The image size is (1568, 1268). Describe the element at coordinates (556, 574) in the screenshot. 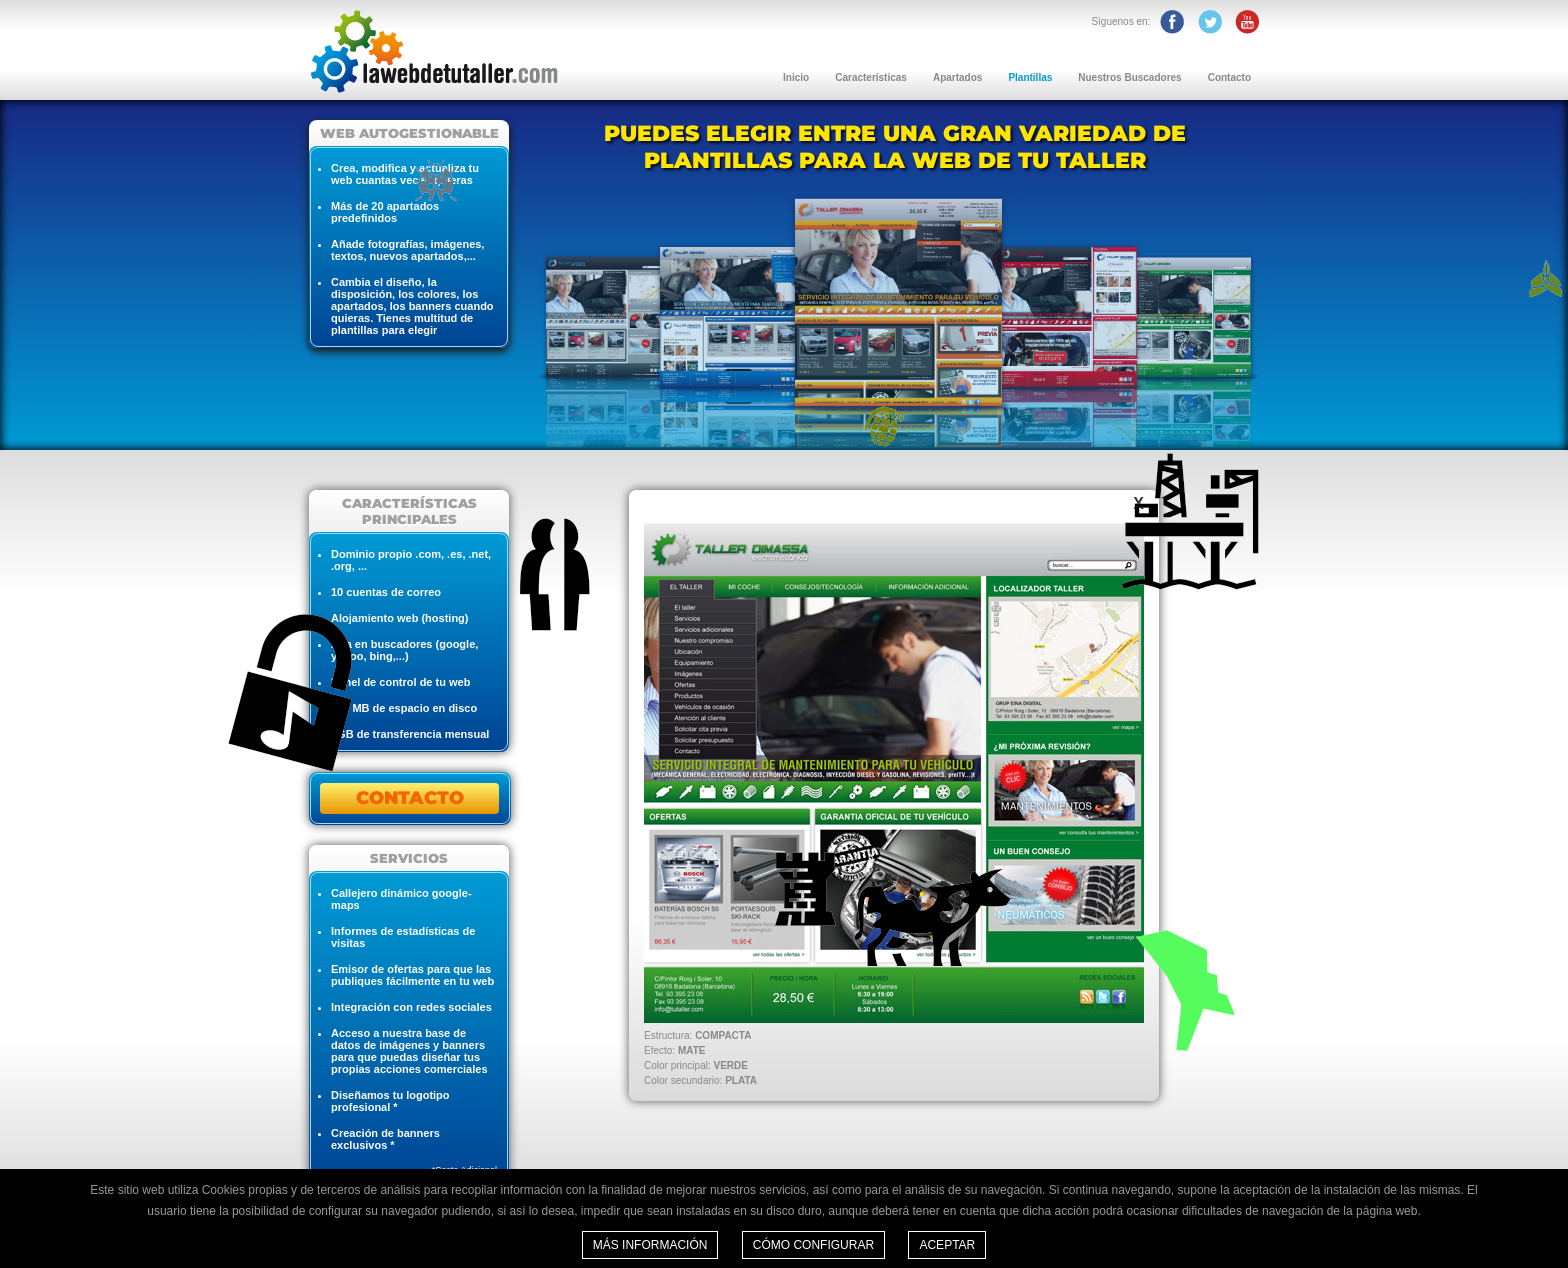

I see `summon a ghost companion` at that location.